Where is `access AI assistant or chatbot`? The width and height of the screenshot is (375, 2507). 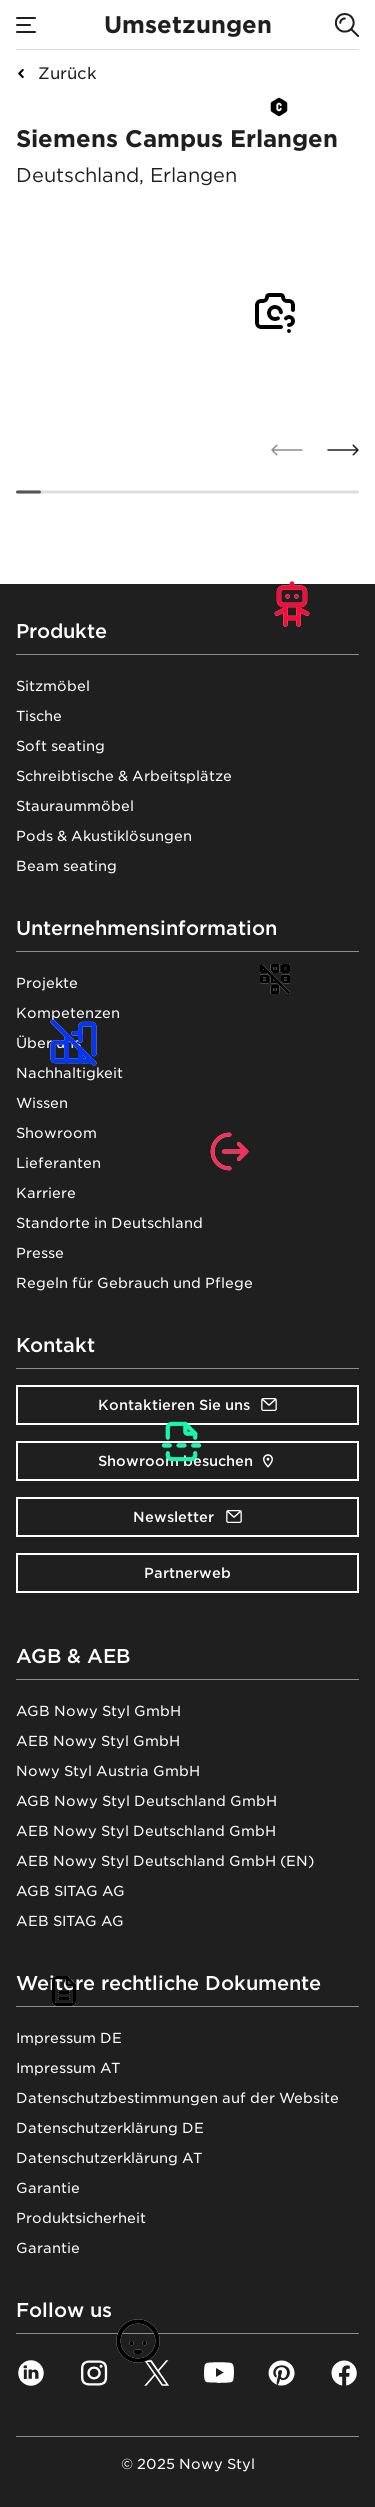
access AI assistant or chatbot is located at coordinates (292, 605).